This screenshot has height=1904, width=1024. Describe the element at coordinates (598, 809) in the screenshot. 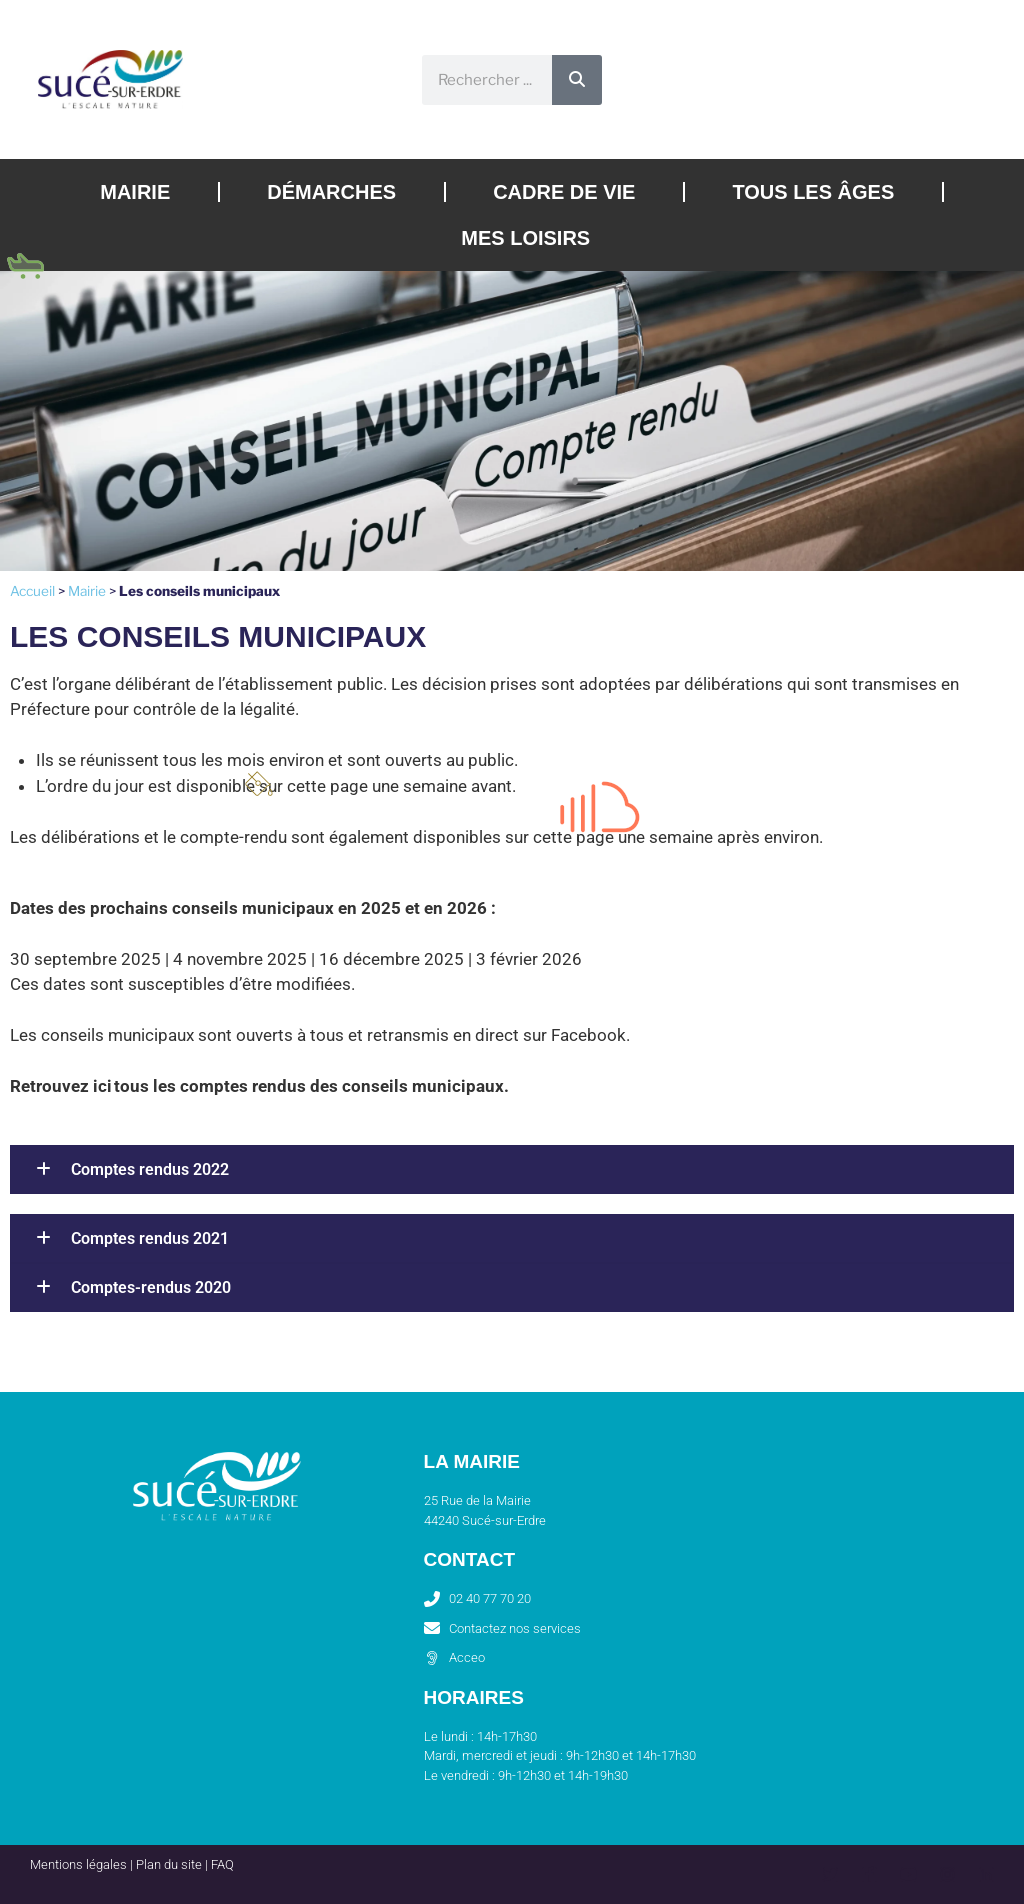

I see `open SoundCloud app` at that location.